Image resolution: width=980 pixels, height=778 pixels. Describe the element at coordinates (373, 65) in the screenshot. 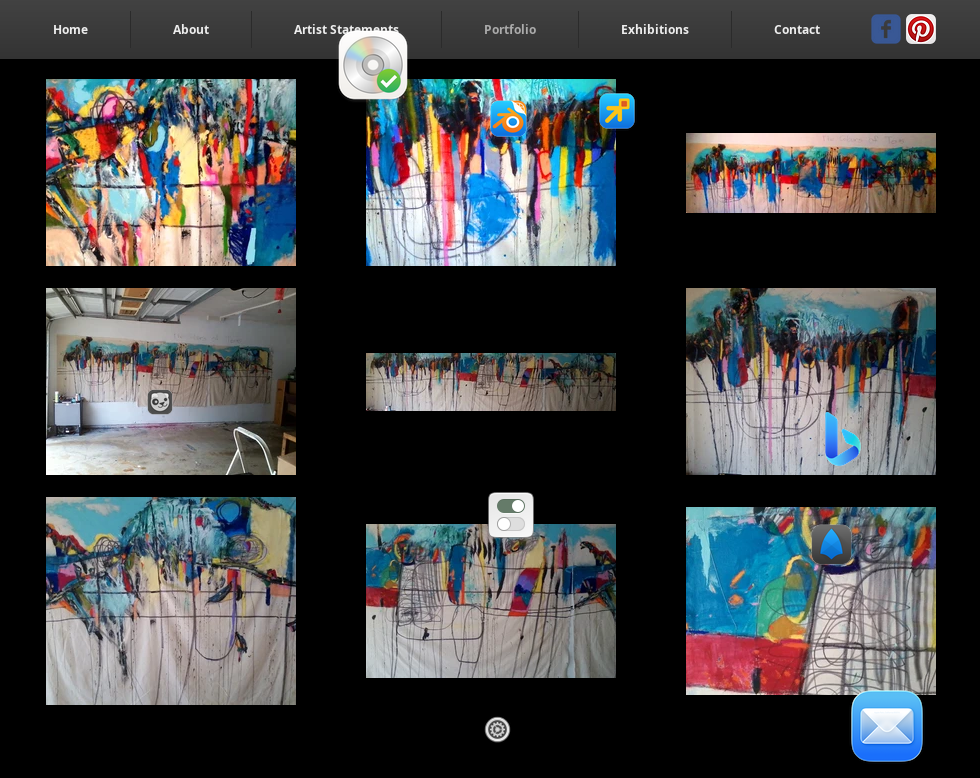

I see `optical drive verified and ready` at that location.